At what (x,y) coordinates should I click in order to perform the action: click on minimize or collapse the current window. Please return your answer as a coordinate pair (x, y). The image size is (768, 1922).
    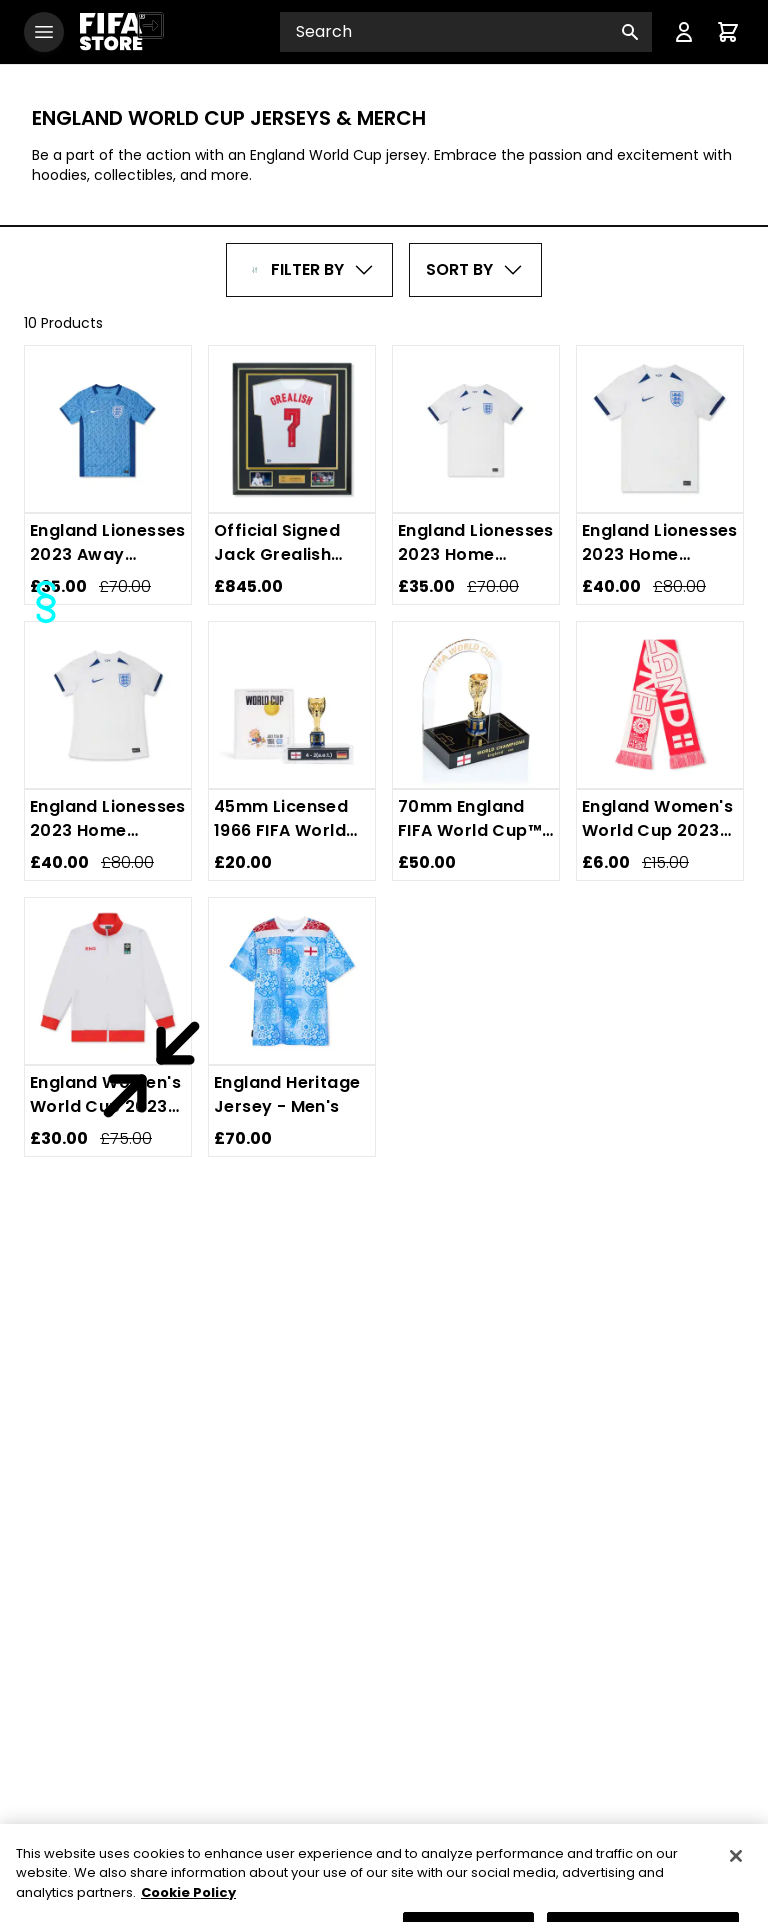
    Looking at the image, I should click on (151, 1069).